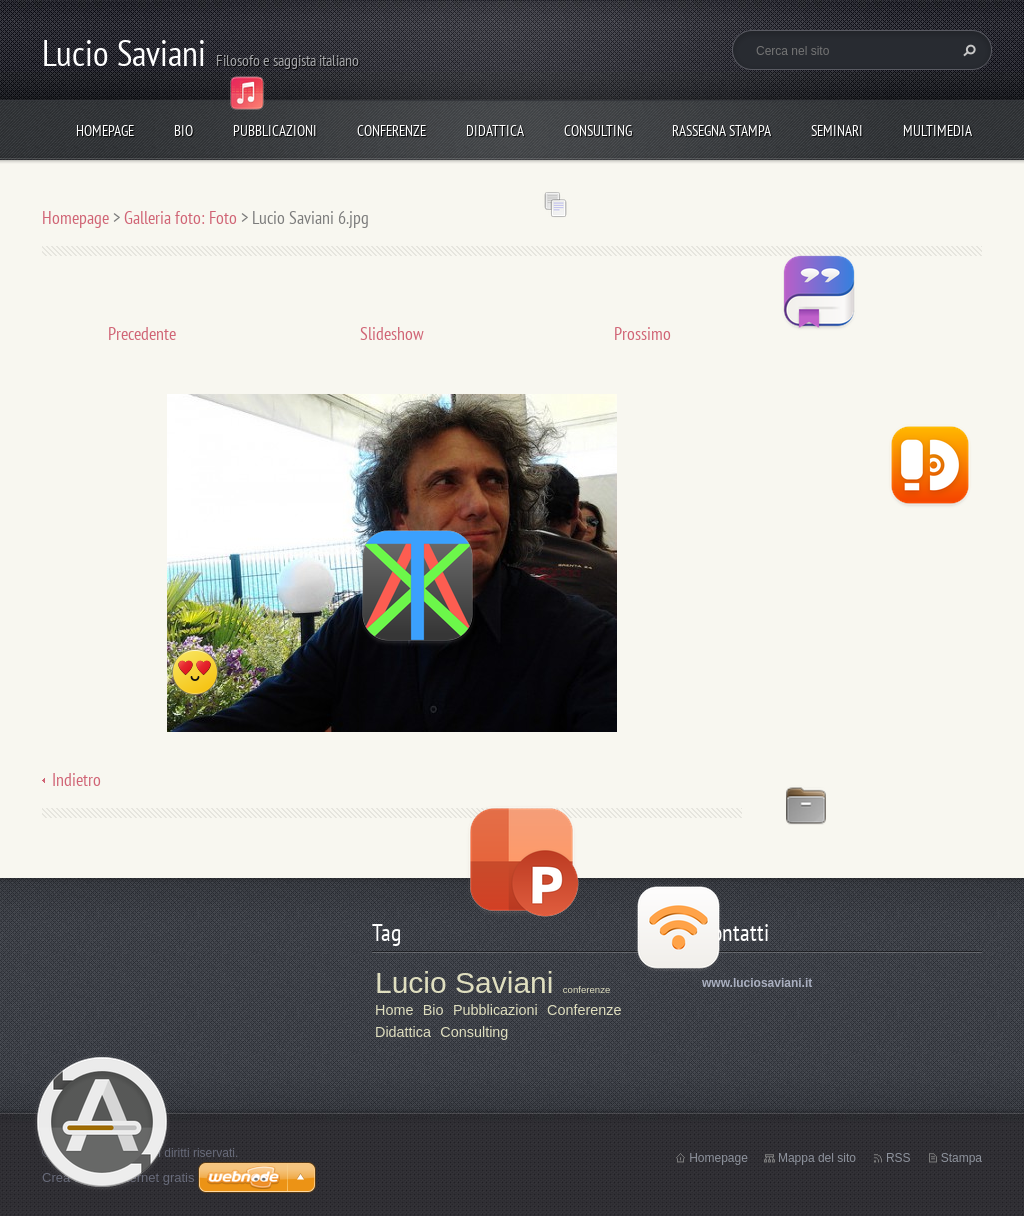  I want to click on connect to a captive portal or public wifi network, so click(678, 927).